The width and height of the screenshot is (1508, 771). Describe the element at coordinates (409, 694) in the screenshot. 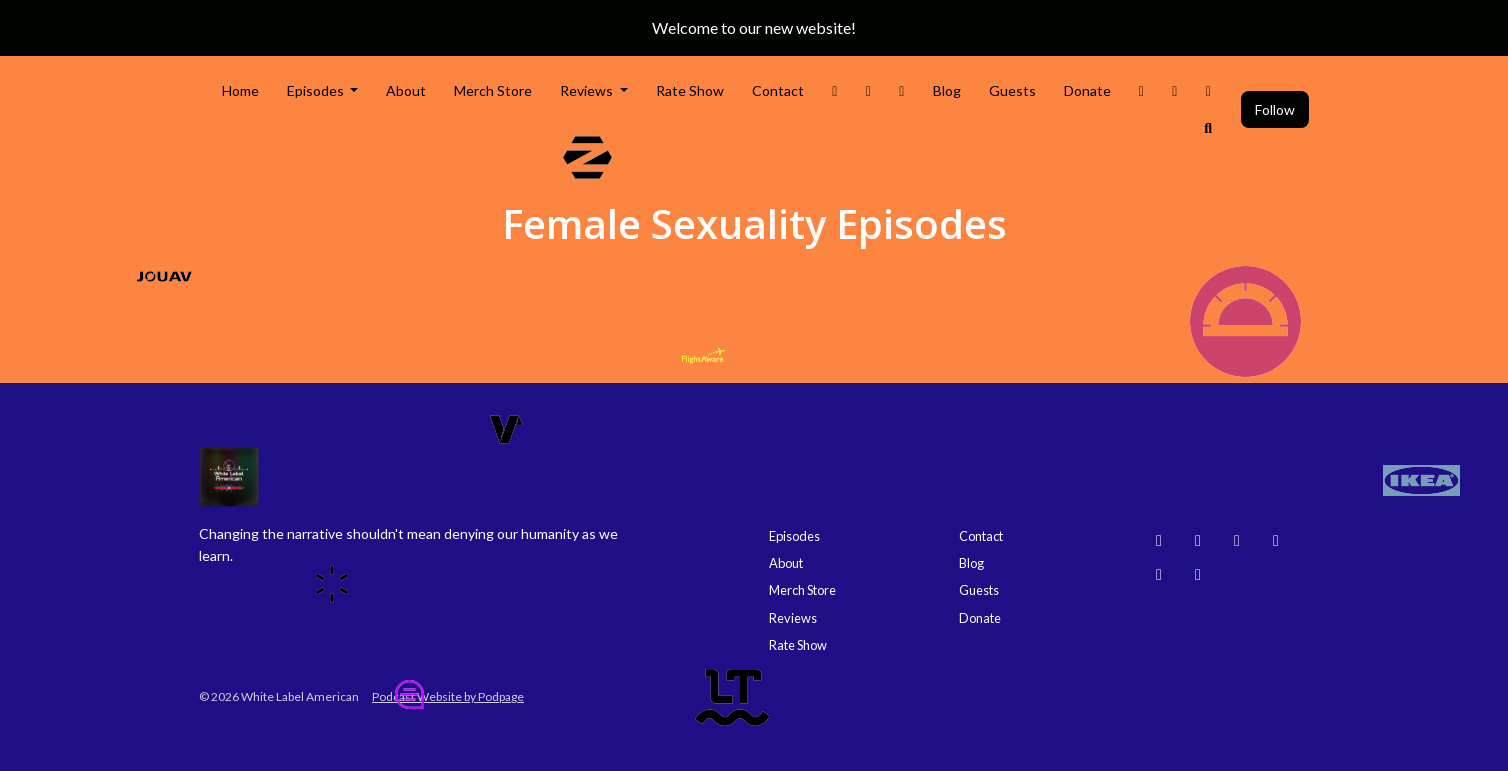

I see `open quip collaborative documents app` at that location.